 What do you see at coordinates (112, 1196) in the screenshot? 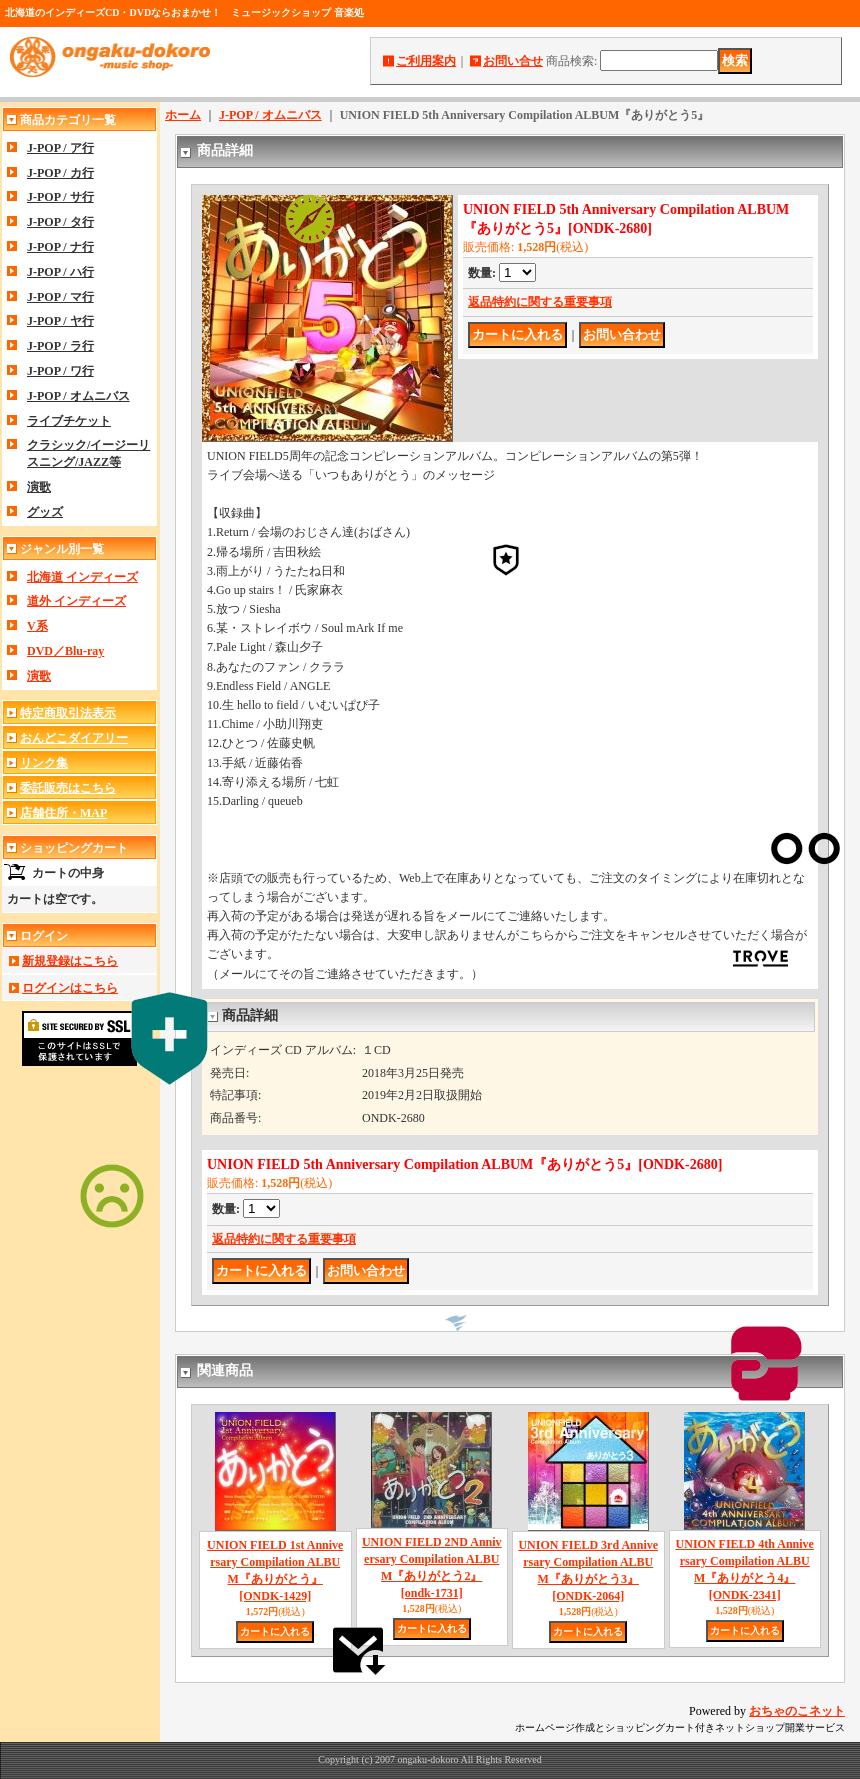
I see `rate experience as negative or unsatisfied` at bounding box center [112, 1196].